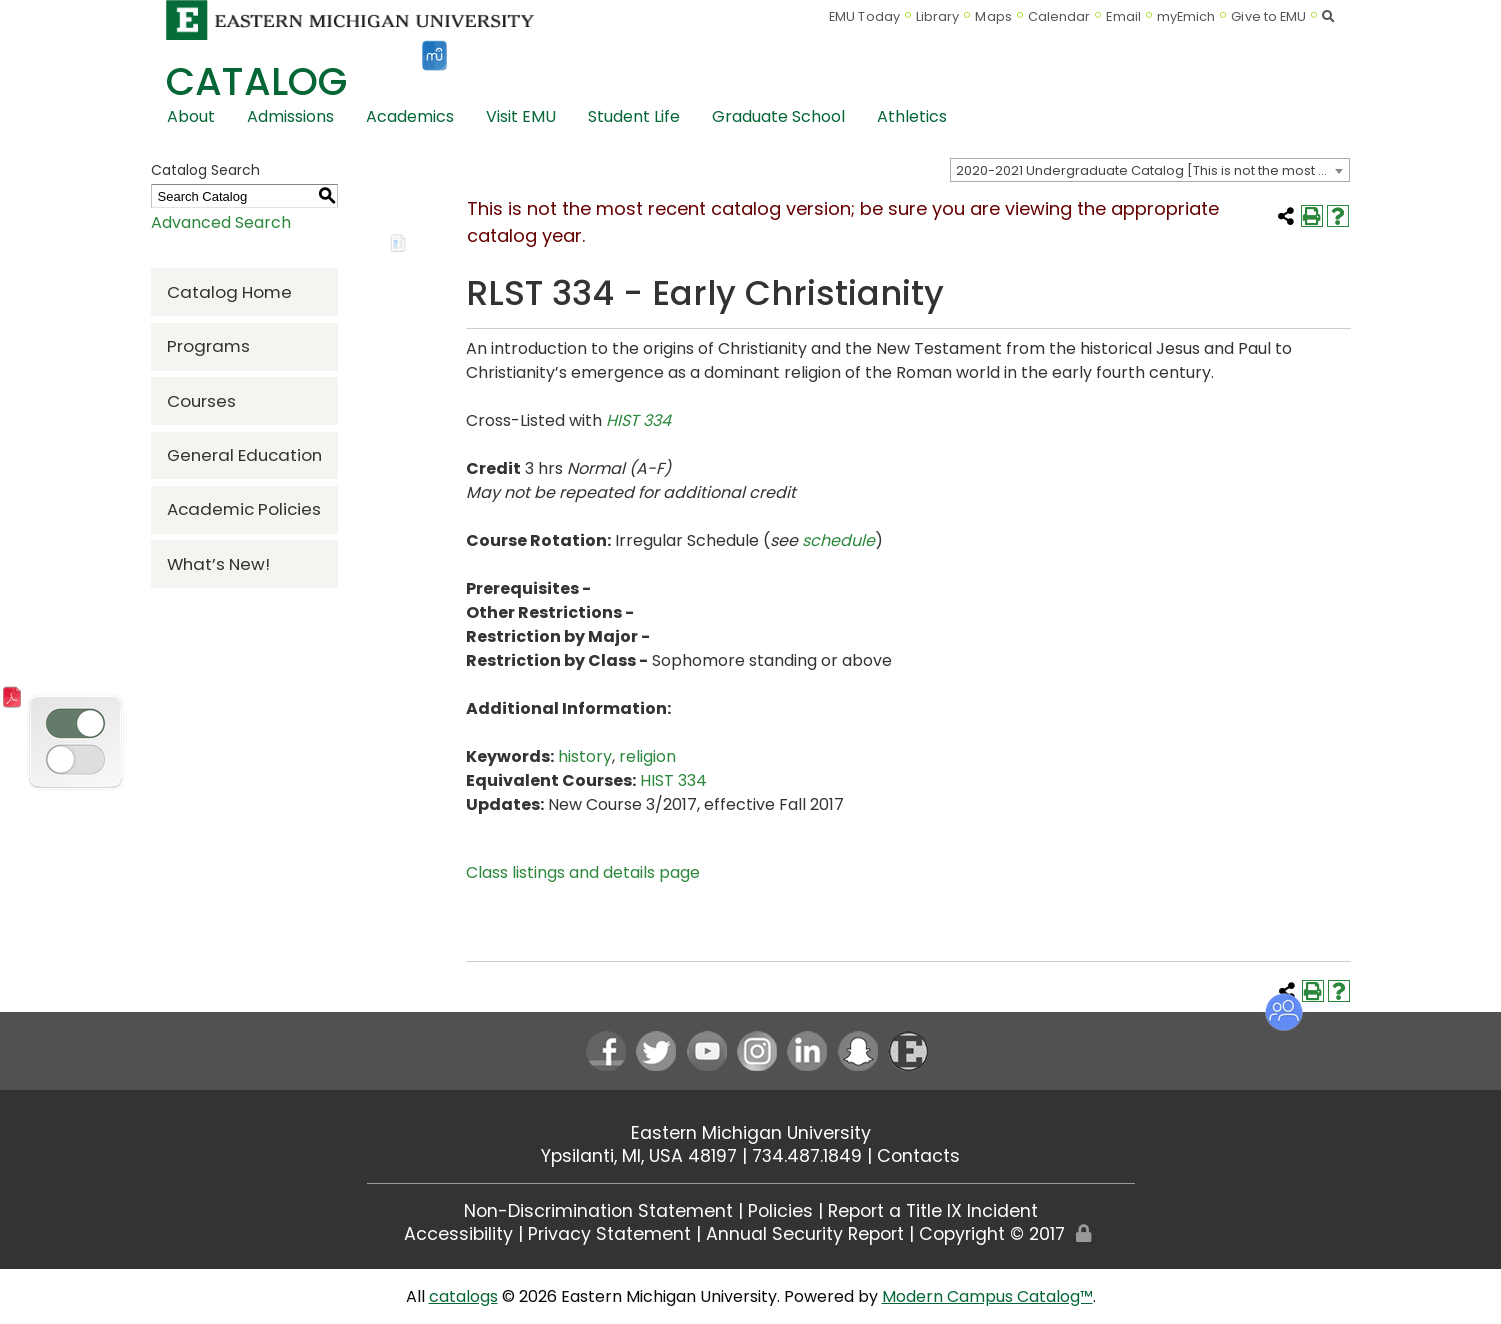  What do you see at coordinates (434, 55) in the screenshot?
I see `open a MuseScore 3 music notation file` at bounding box center [434, 55].